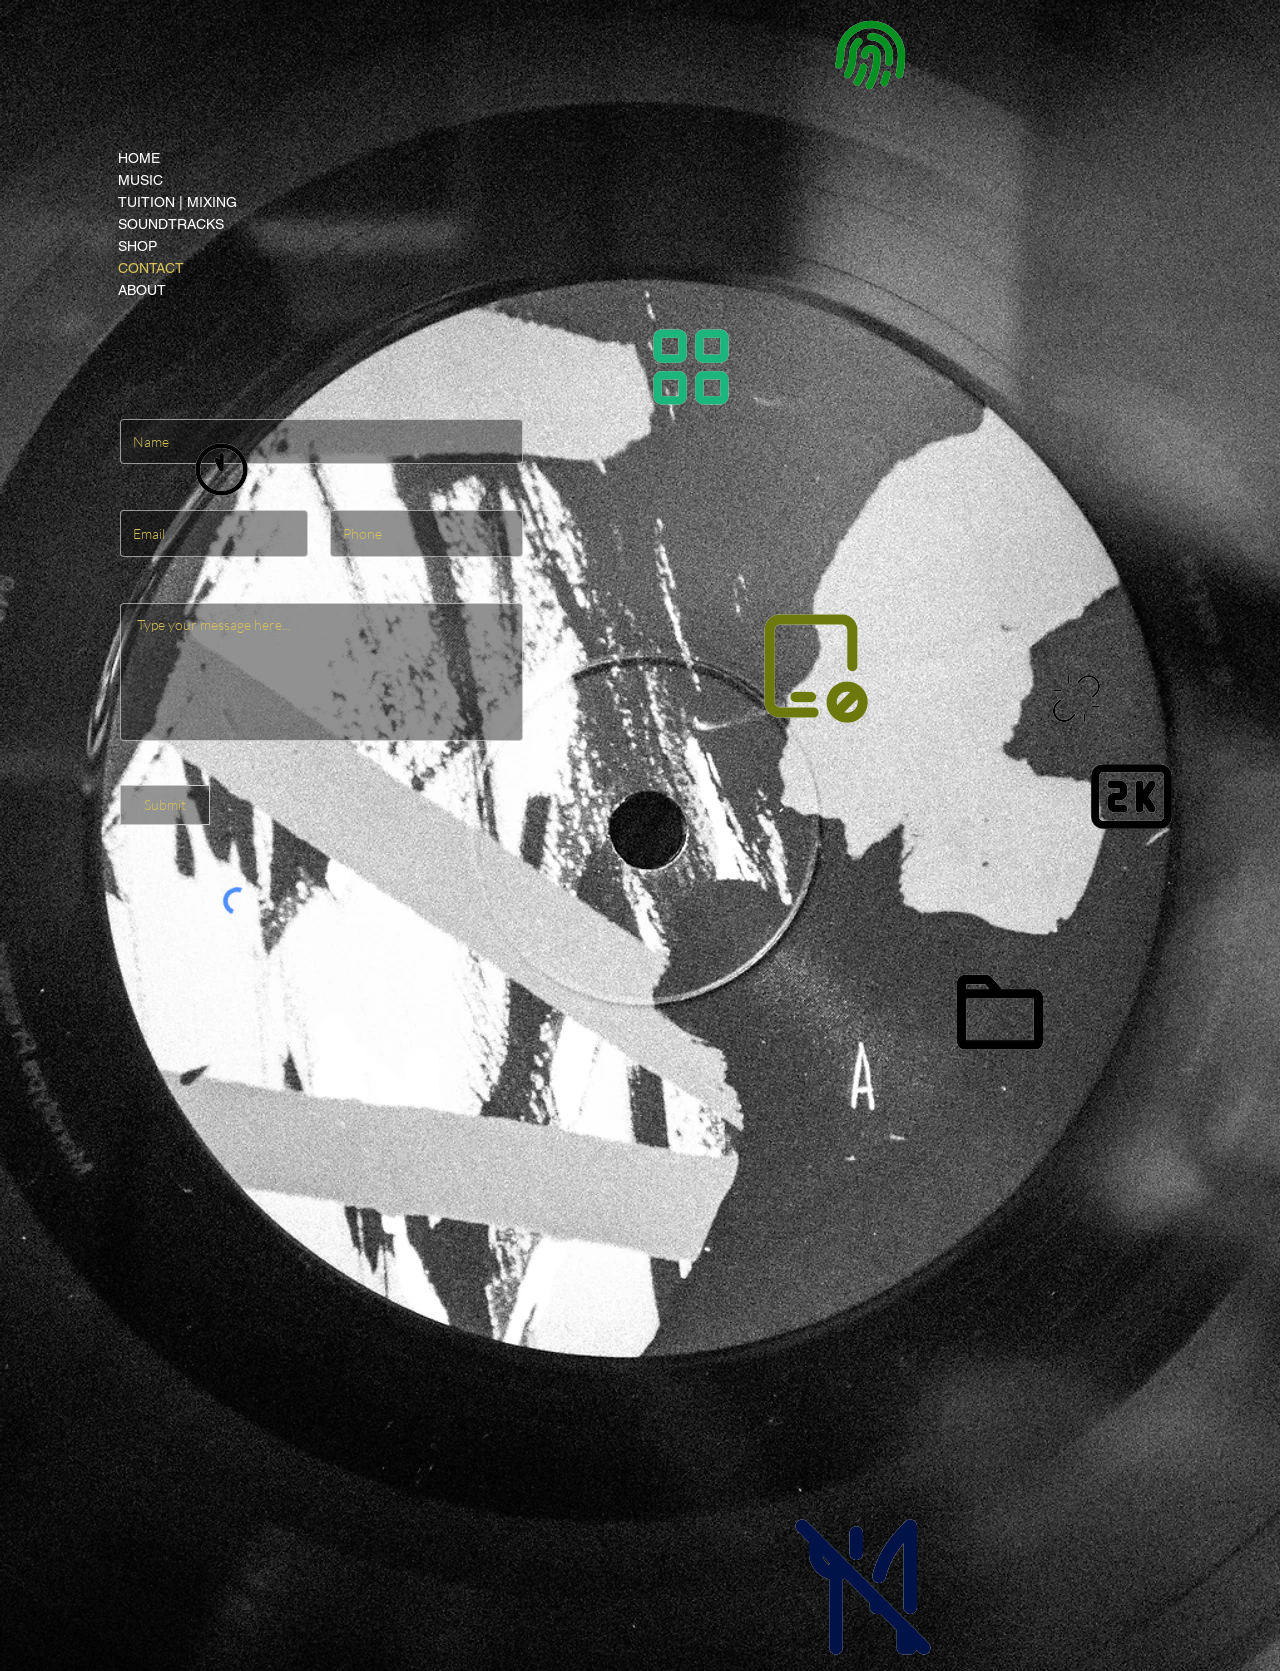 The width and height of the screenshot is (1280, 1671). Describe the element at coordinates (1131, 796) in the screenshot. I see `indicates 2K video resolution quality` at that location.